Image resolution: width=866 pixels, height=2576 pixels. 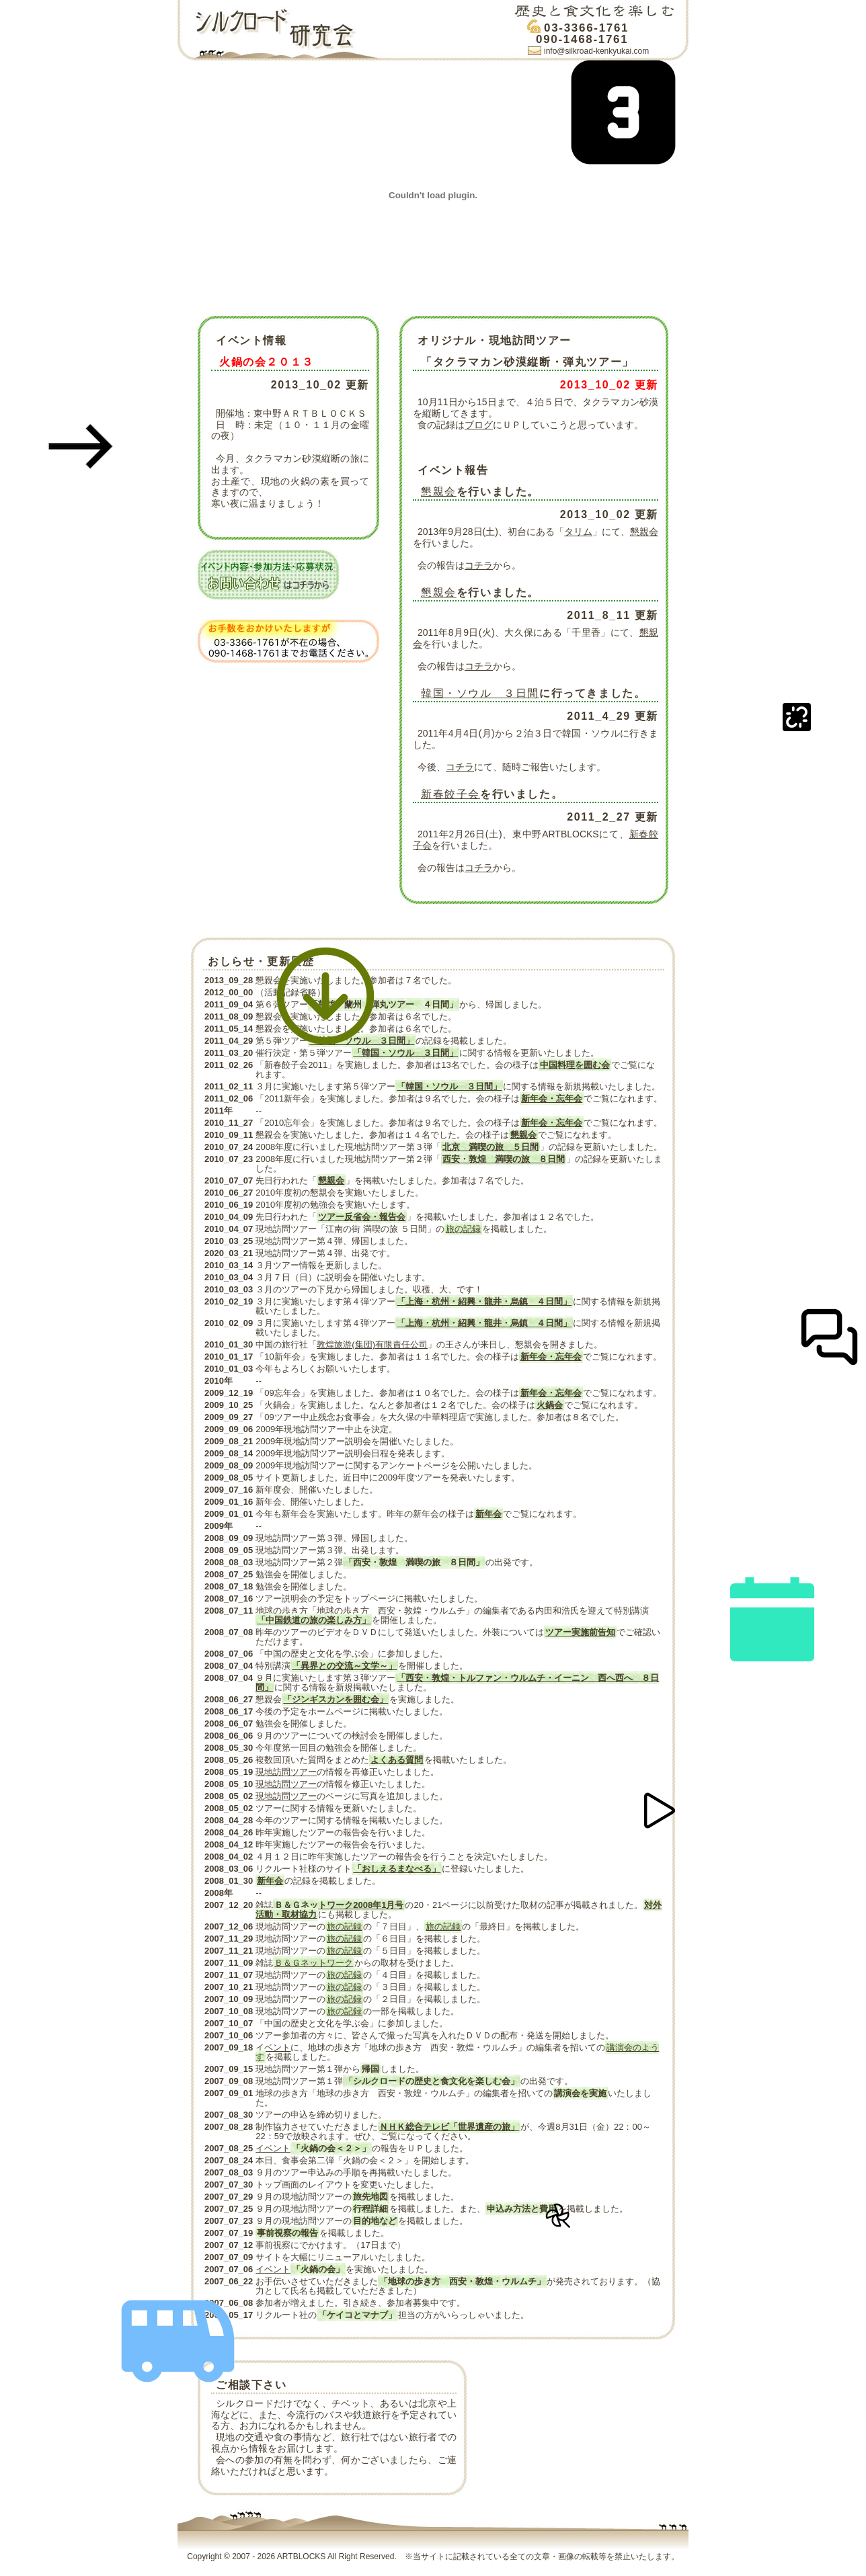 I want to click on view public transit options, so click(x=178, y=2341).